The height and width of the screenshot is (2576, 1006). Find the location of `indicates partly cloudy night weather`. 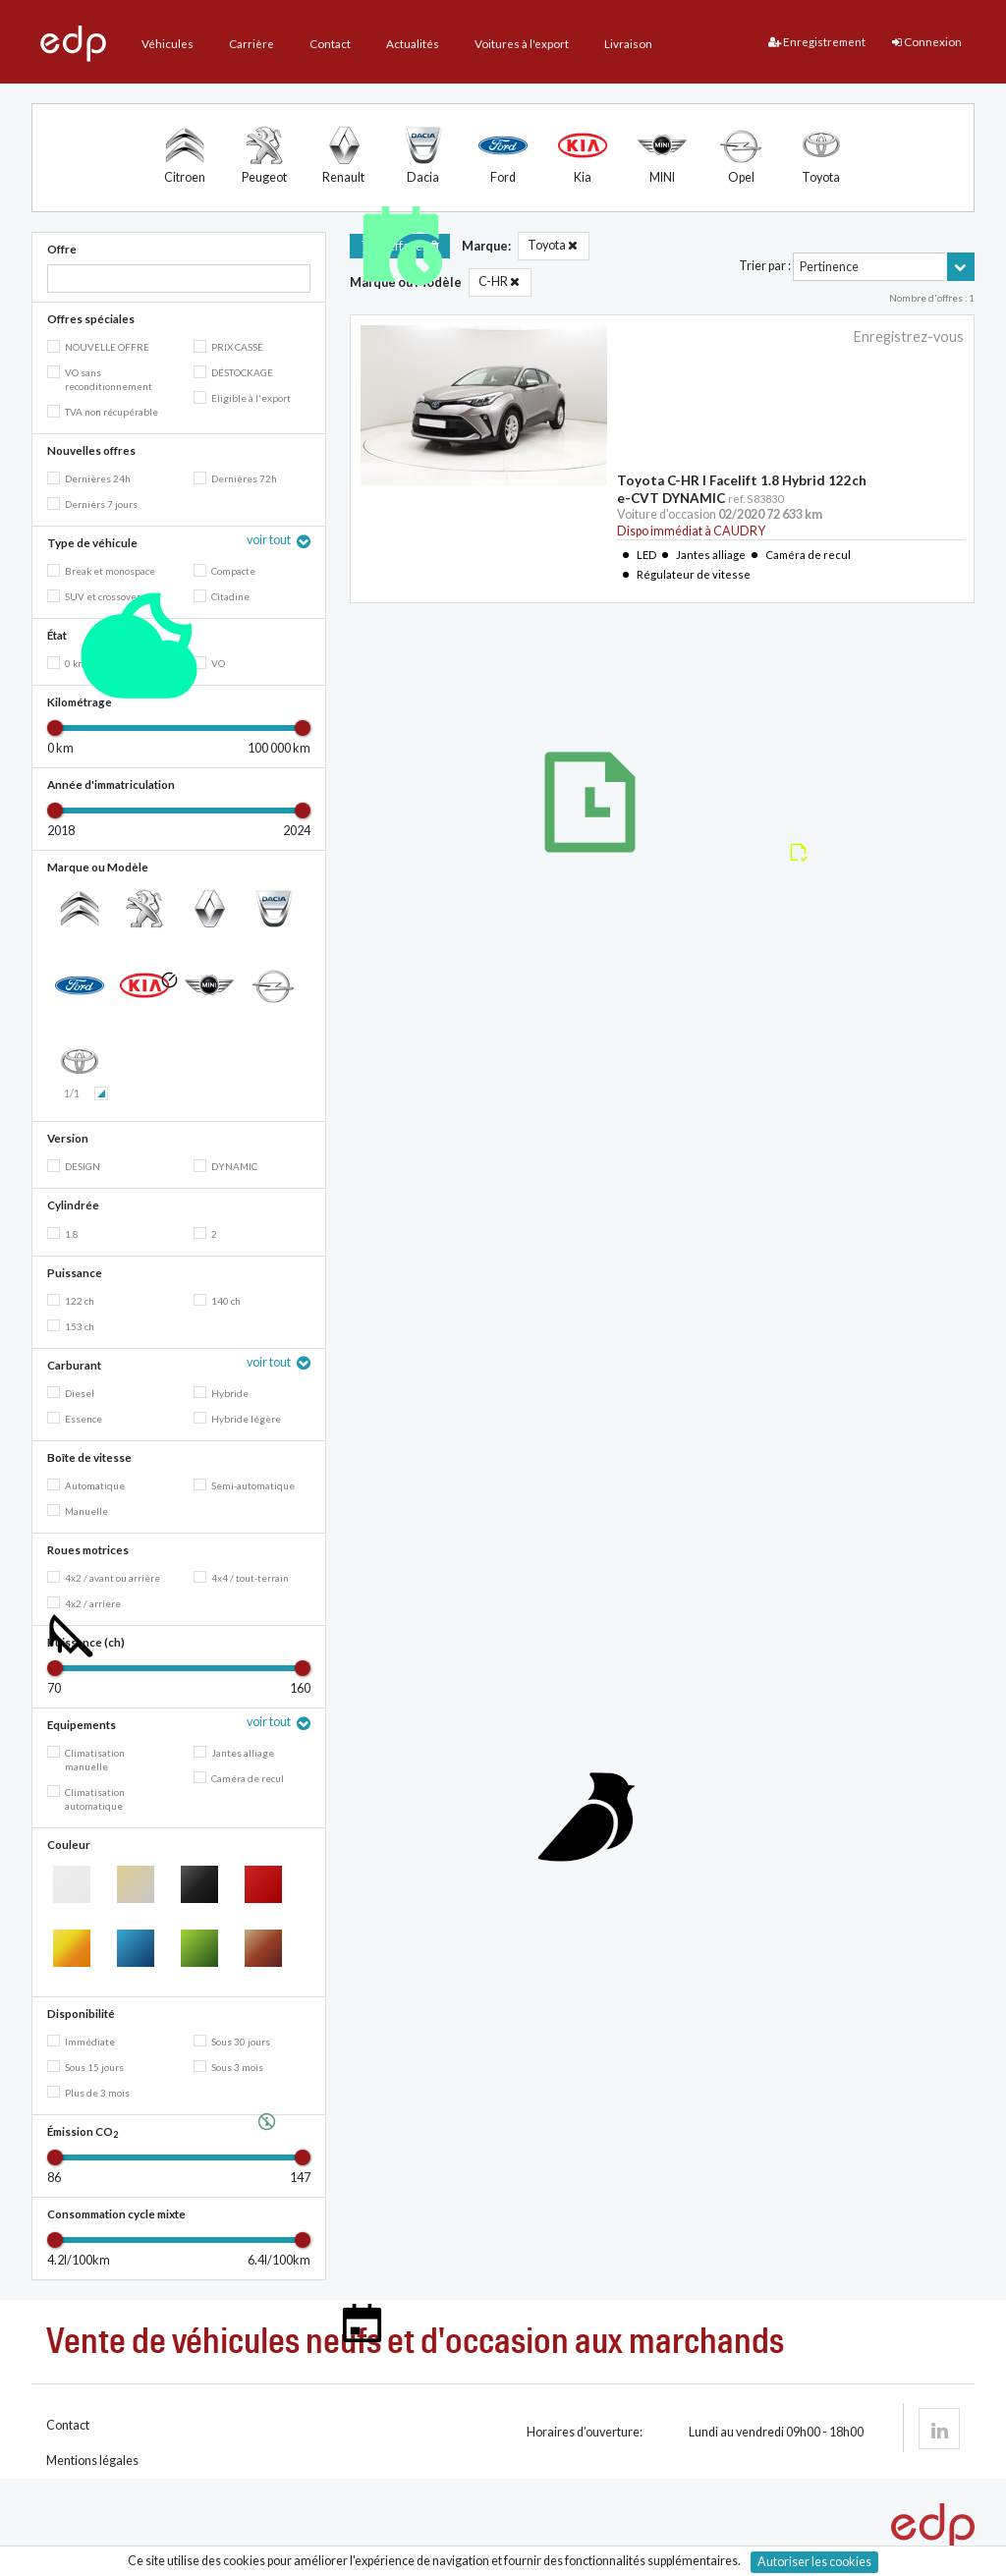

indicates partly cloudy night weather is located at coordinates (139, 650).